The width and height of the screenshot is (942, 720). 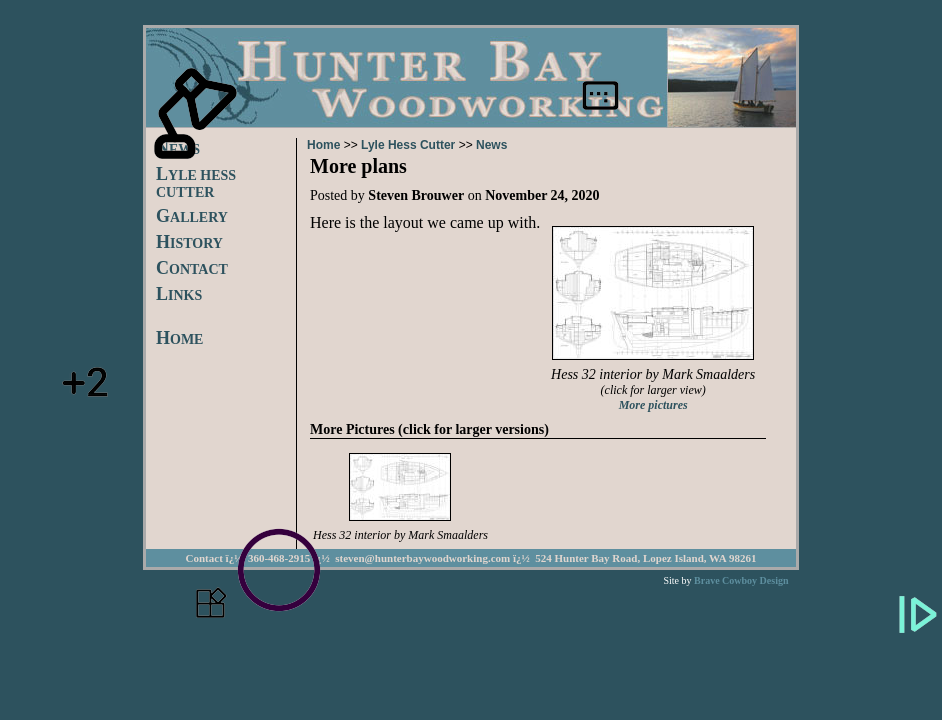 What do you see at coordinates (195, 113) in the screenshot?
I see `toggle desk lamp or task lighting` at bounding box center [195, 113].